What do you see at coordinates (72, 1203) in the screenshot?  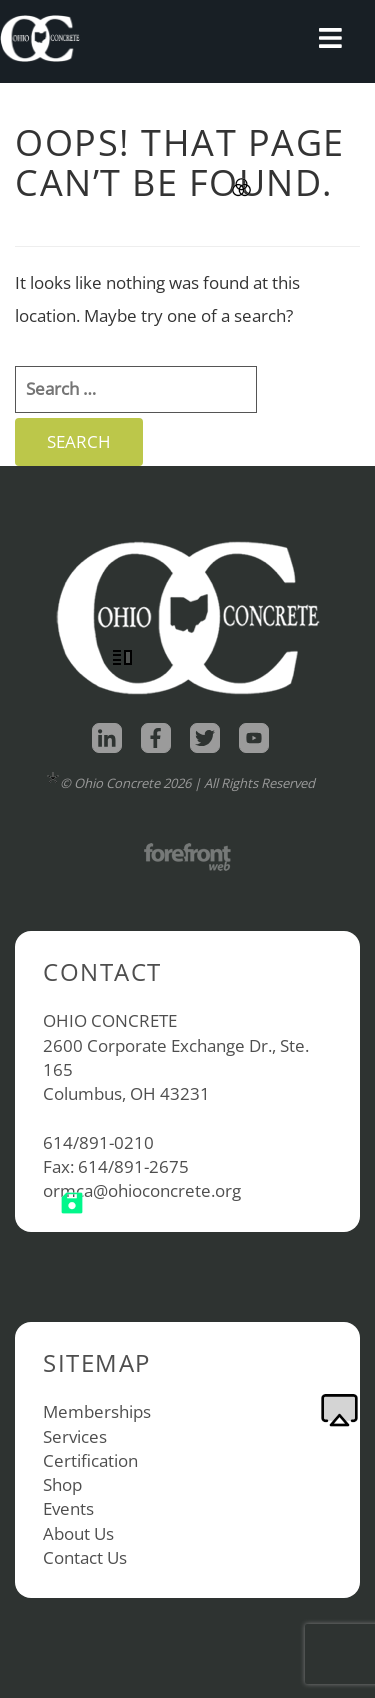 I see `save current file or document` at bounding box center [72, 1203].